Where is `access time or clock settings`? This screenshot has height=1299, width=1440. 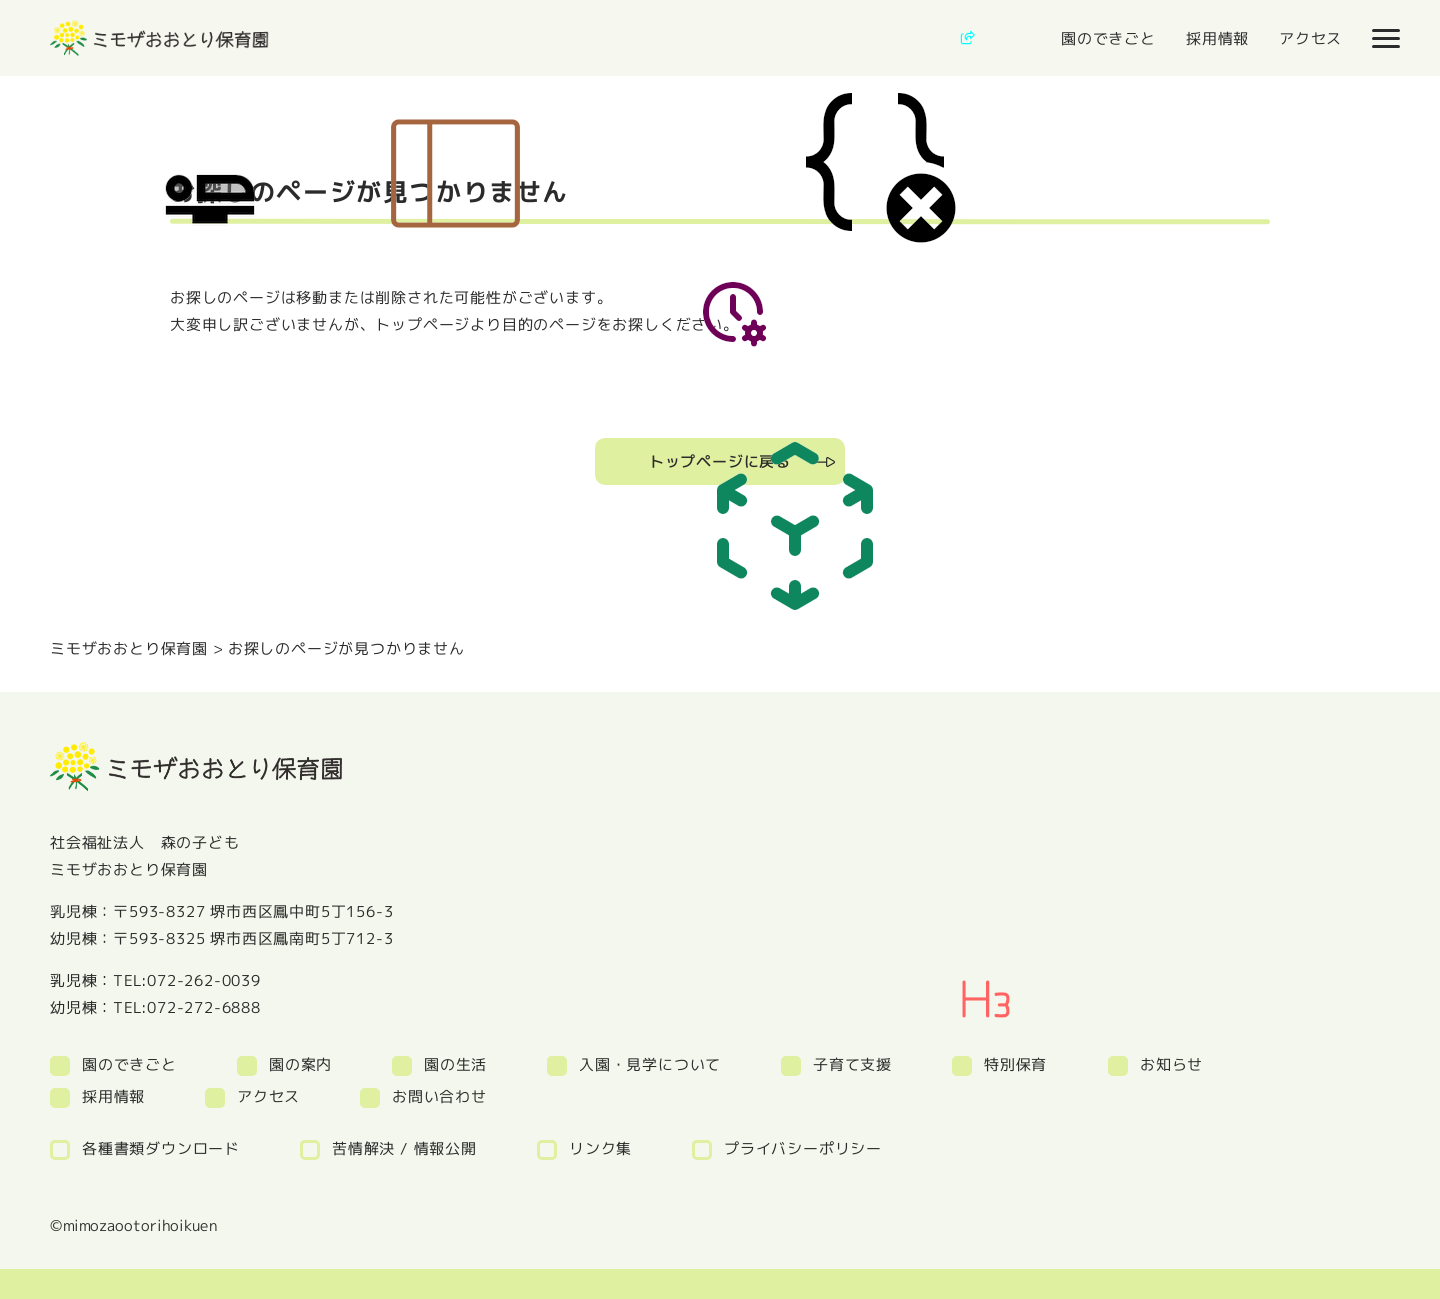 access time or clock settings is located at coordinates (733, 312).